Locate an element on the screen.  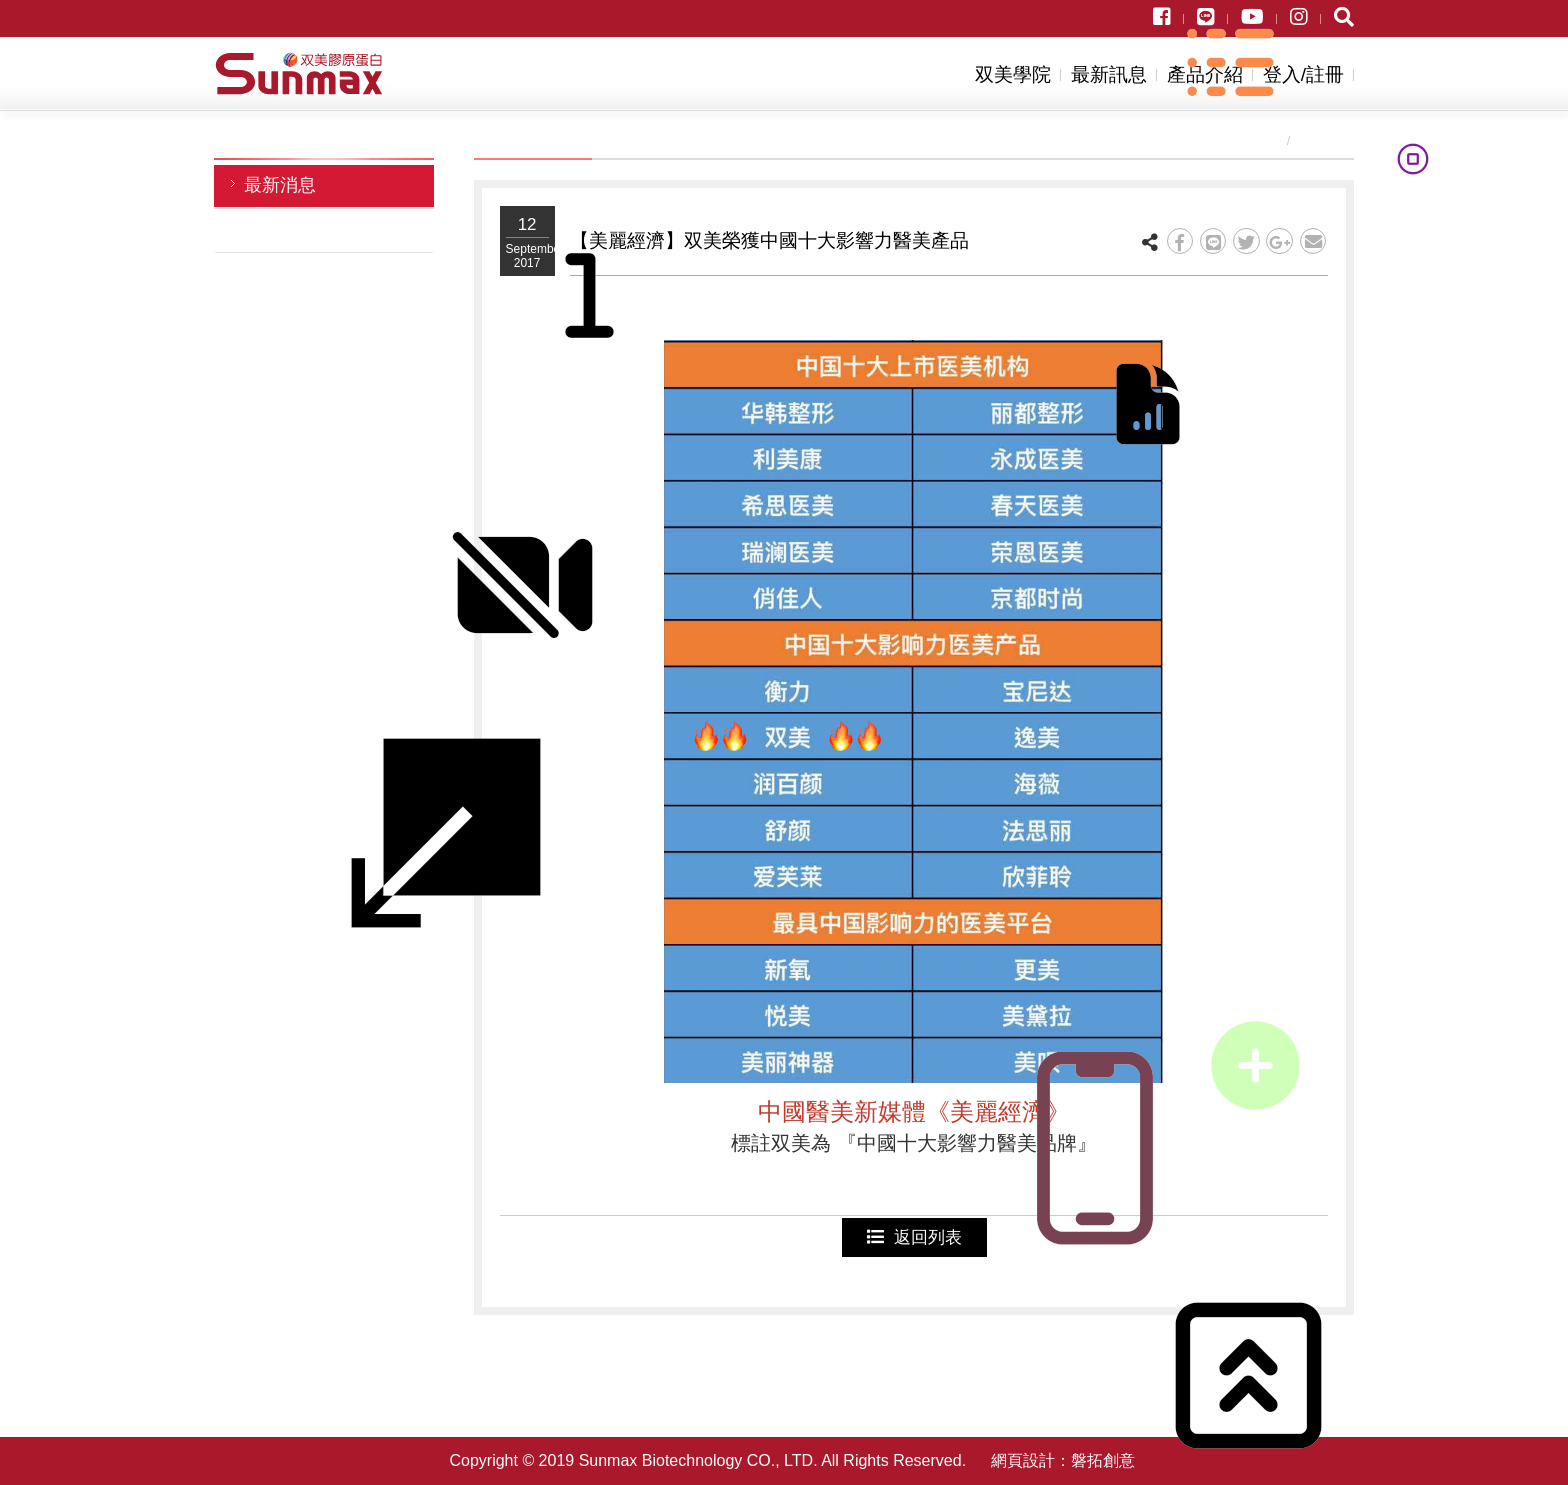
collapse or minimize a panel is located at coordinates (446, 833).